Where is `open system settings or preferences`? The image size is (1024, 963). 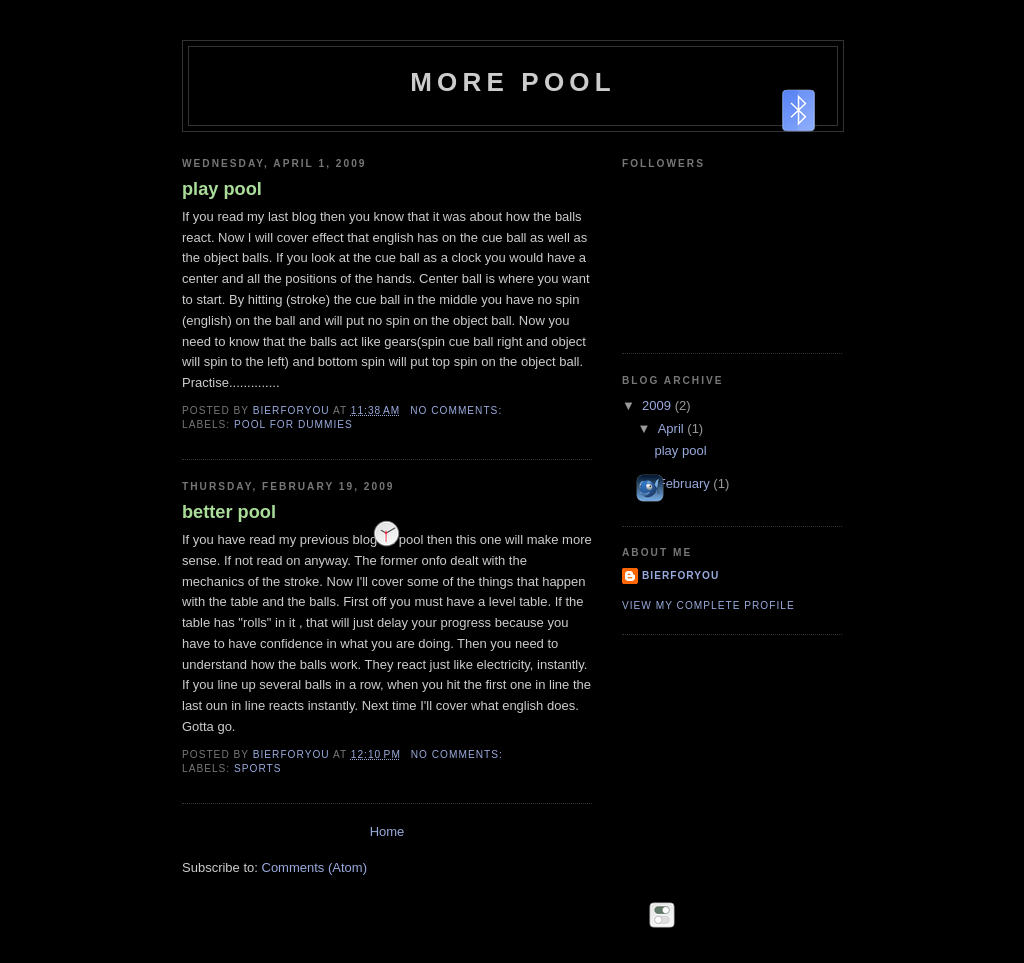 open system settings or preferences is located at coordinates (662, 915).